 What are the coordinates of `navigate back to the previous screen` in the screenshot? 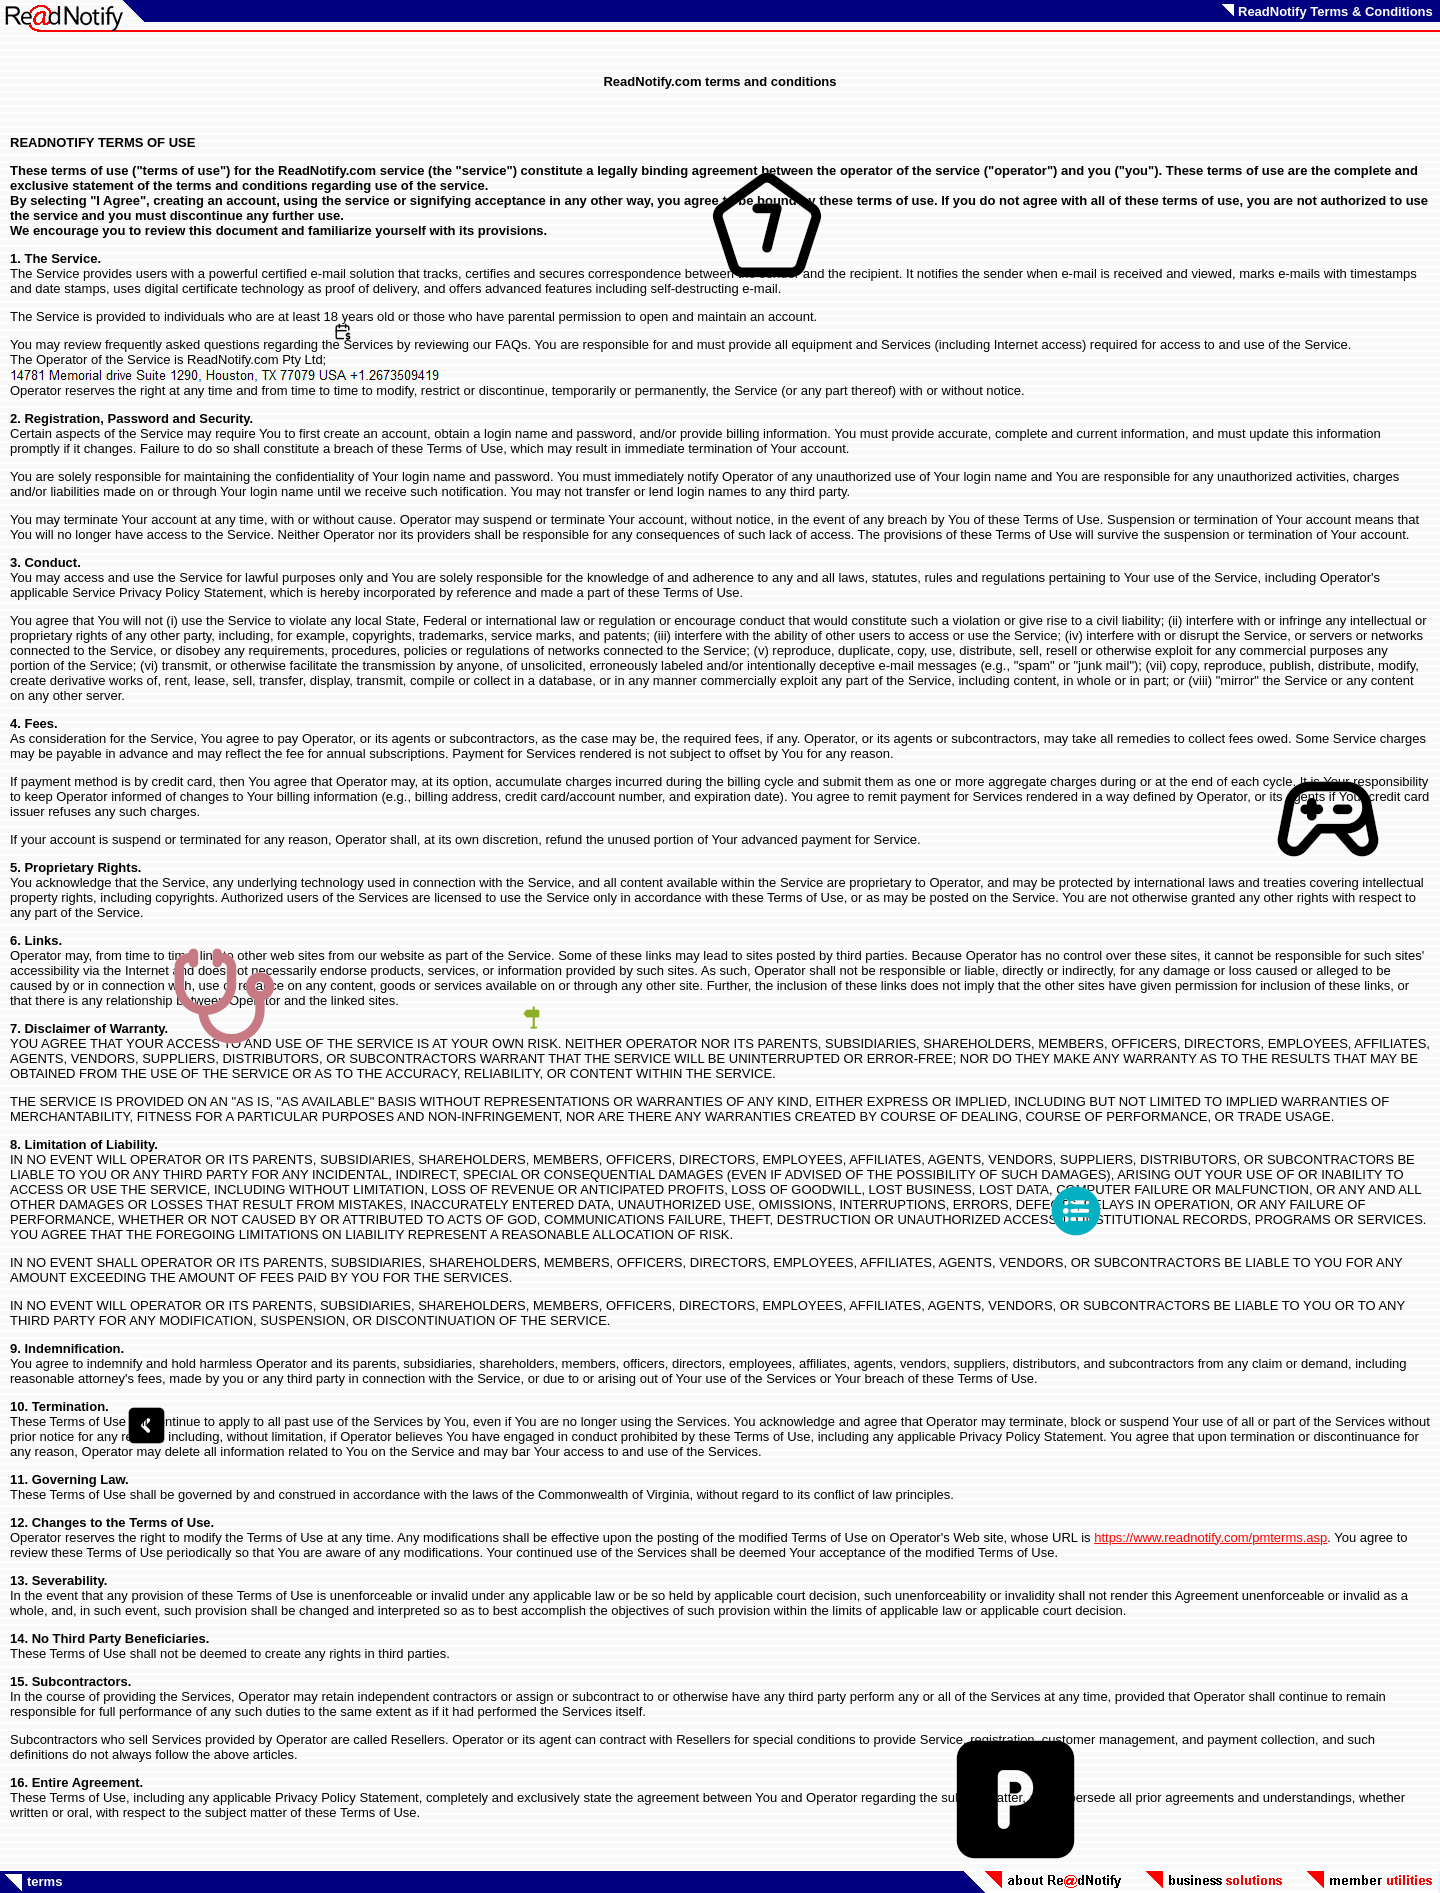 It's located at (146, 1425).